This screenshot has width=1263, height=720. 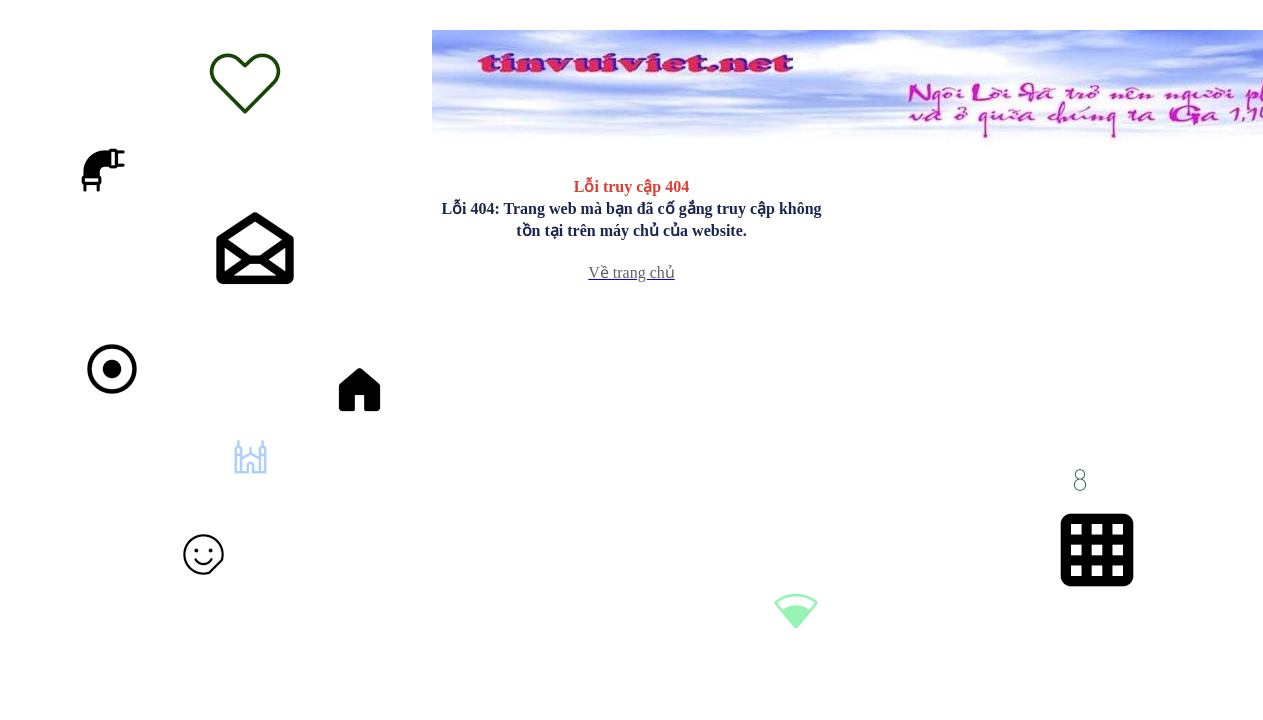 I want to click on plumbing or pipe connection settings, so click(x=101, y=168).